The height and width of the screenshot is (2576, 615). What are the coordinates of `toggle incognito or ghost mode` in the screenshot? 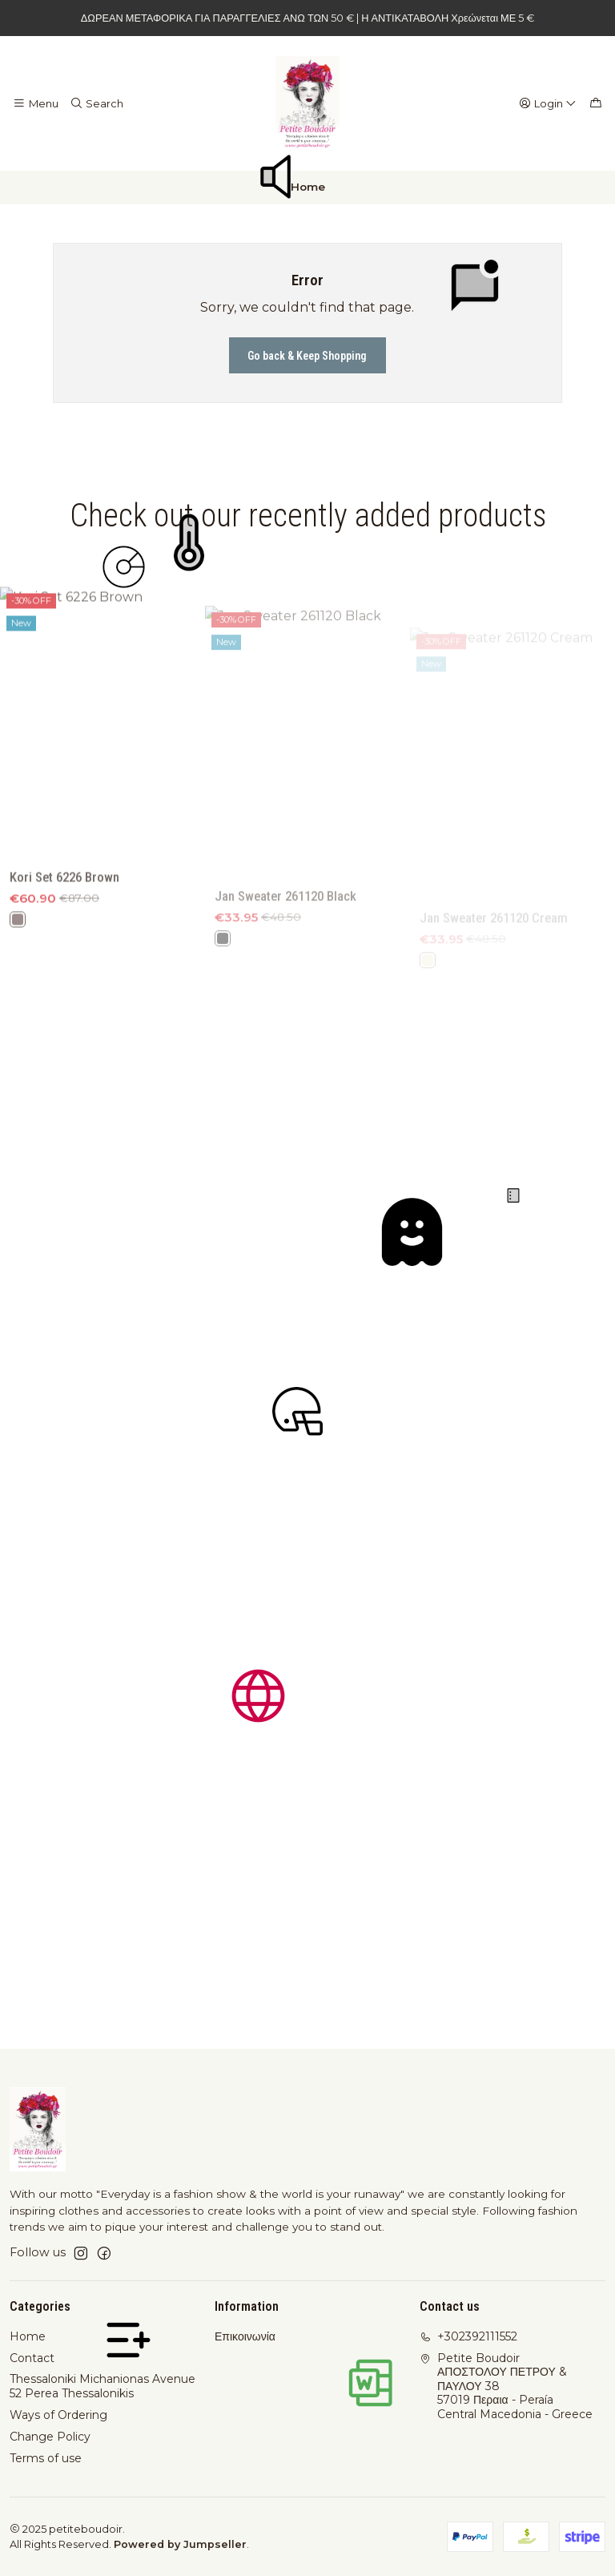 It's located at (412, 1232).